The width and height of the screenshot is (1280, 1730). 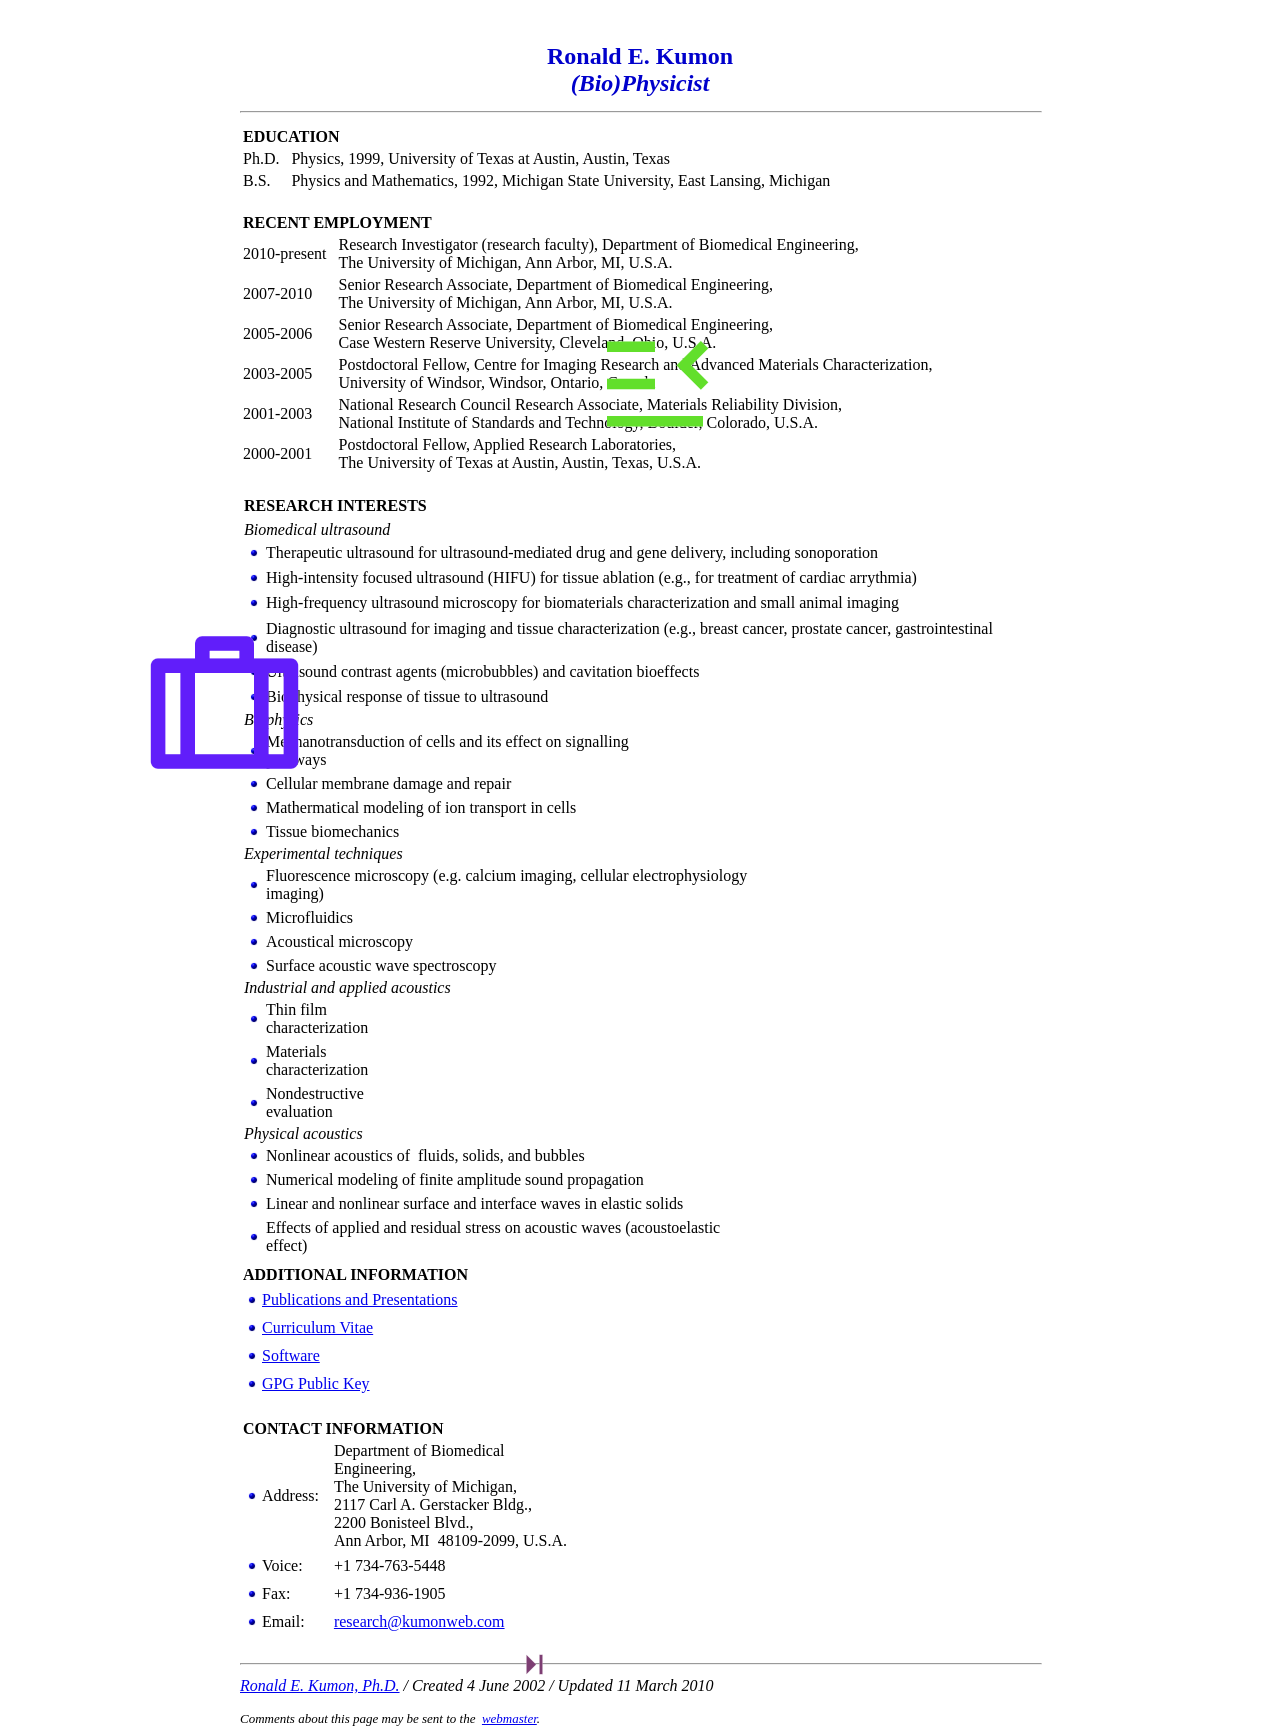 I want to click on skip to the next track or item, so click(x=534, y=1664).